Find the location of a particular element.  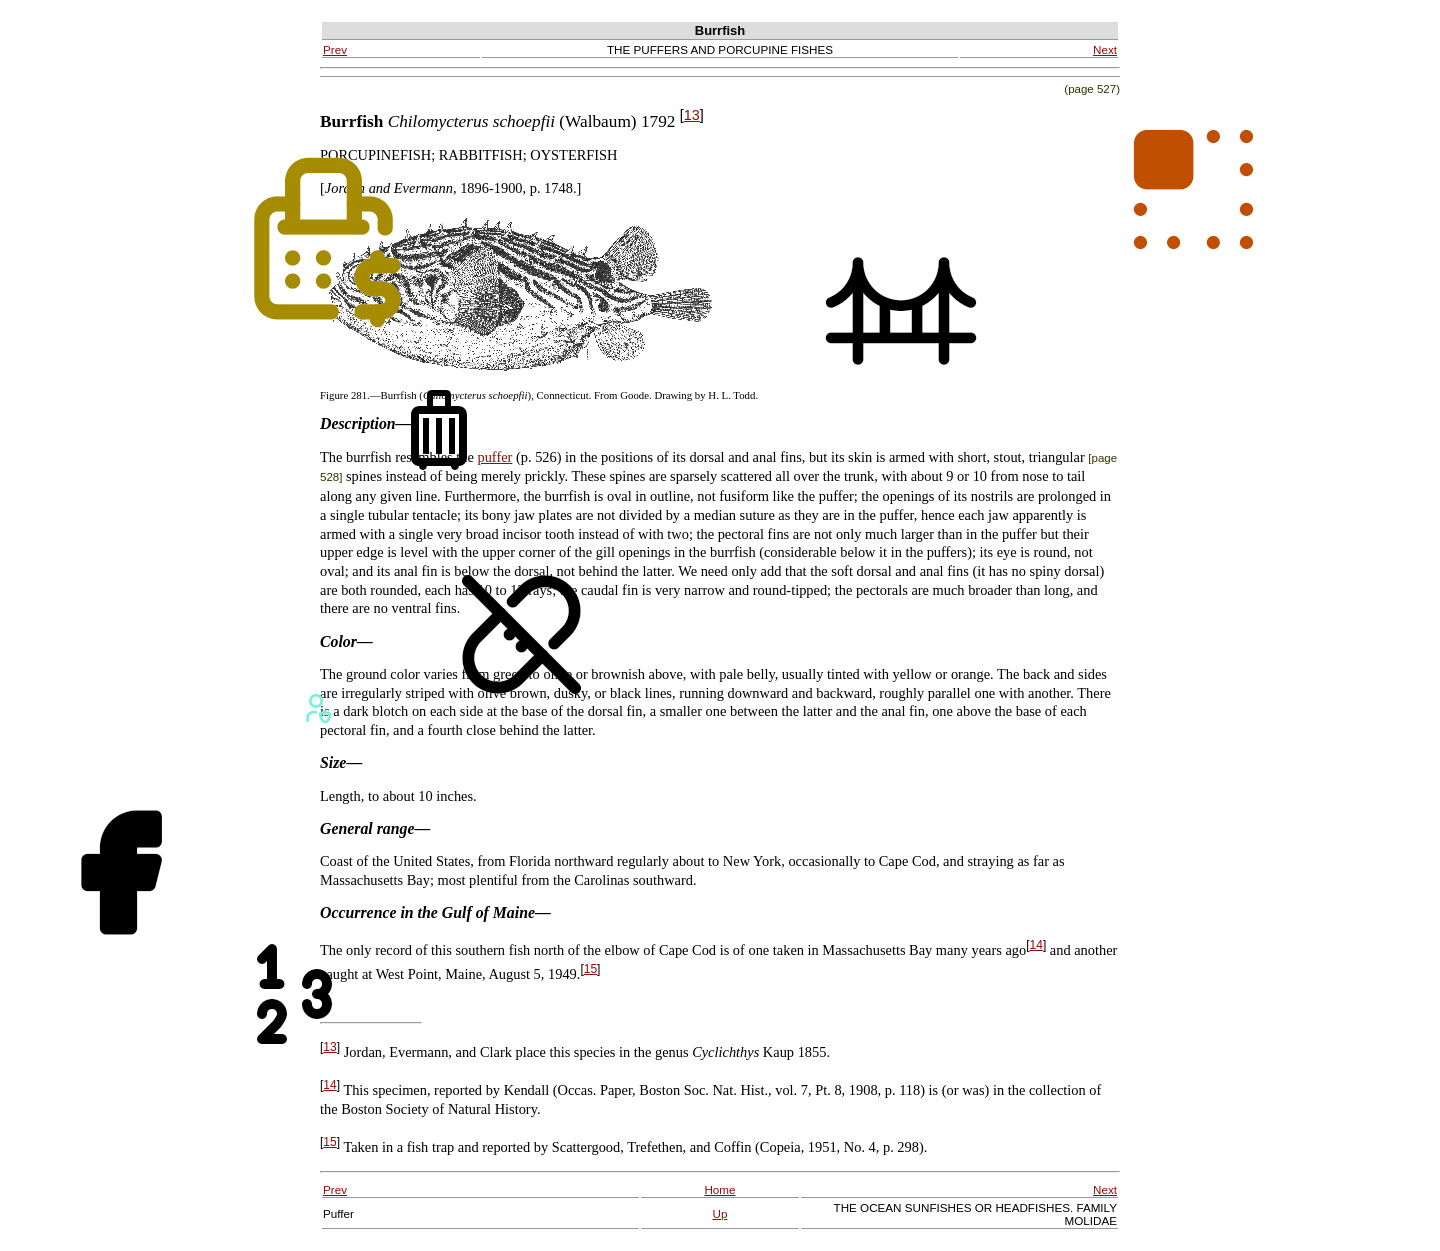

remove or disable bandage/healing indicator is located at coordinates (521, 634).